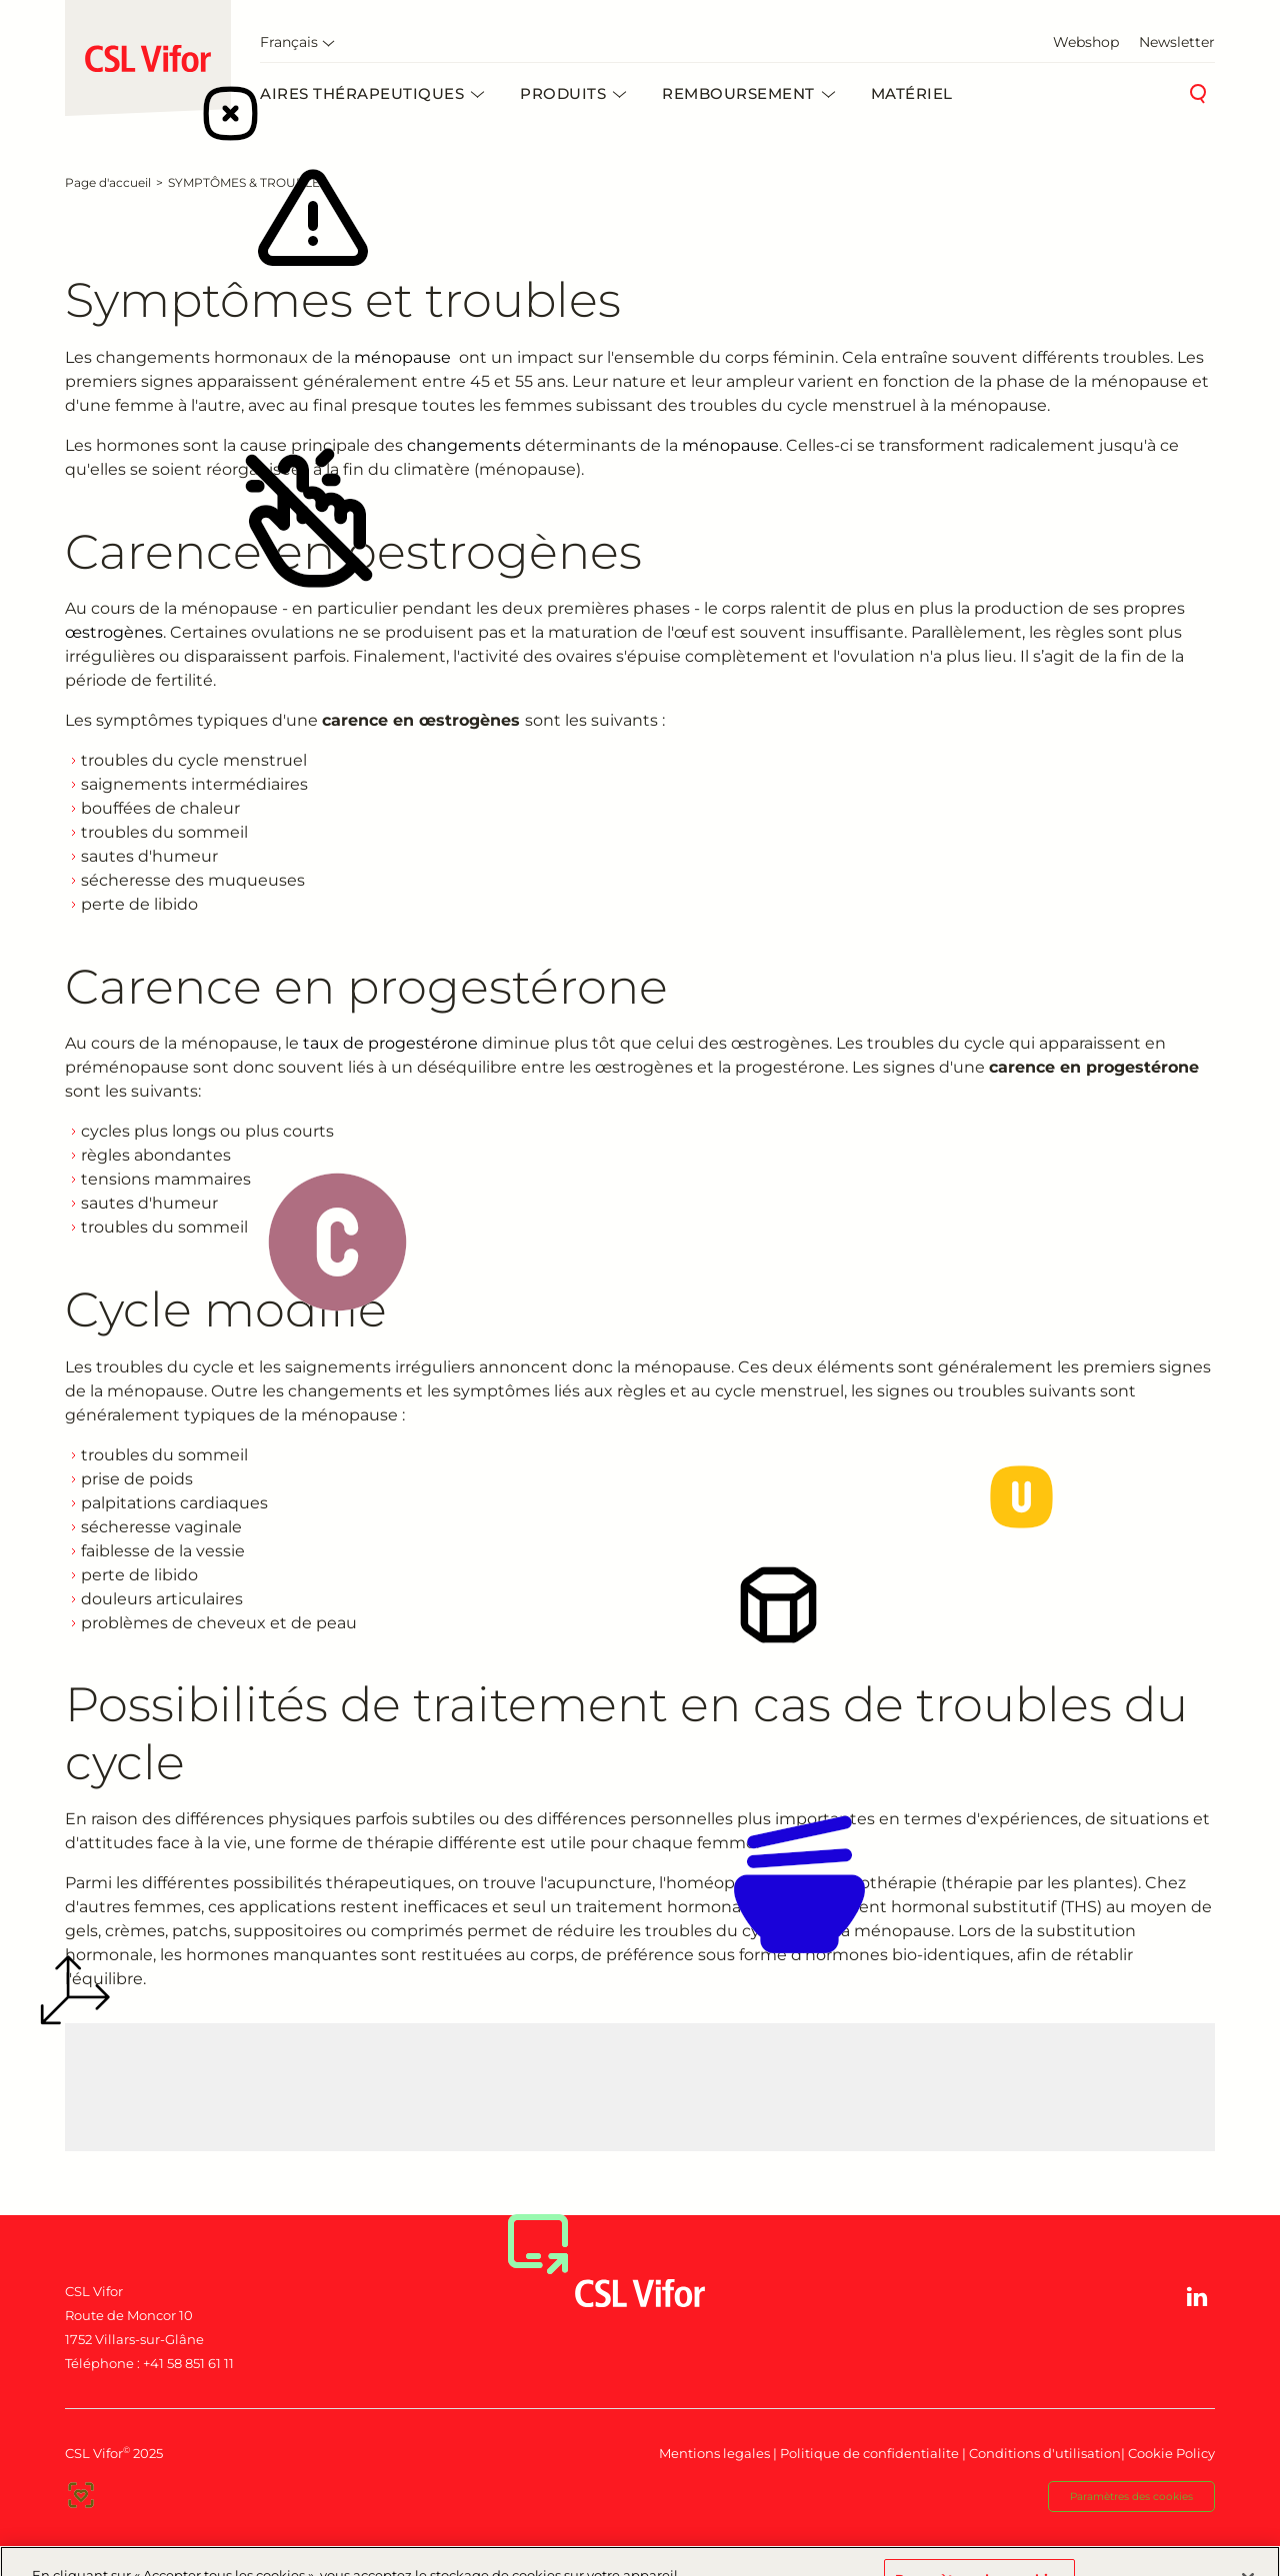 This screenshot has height=2576, width=1280. I want to click on browse asian cuisine or noodle restaurants, so click(799, 1887).